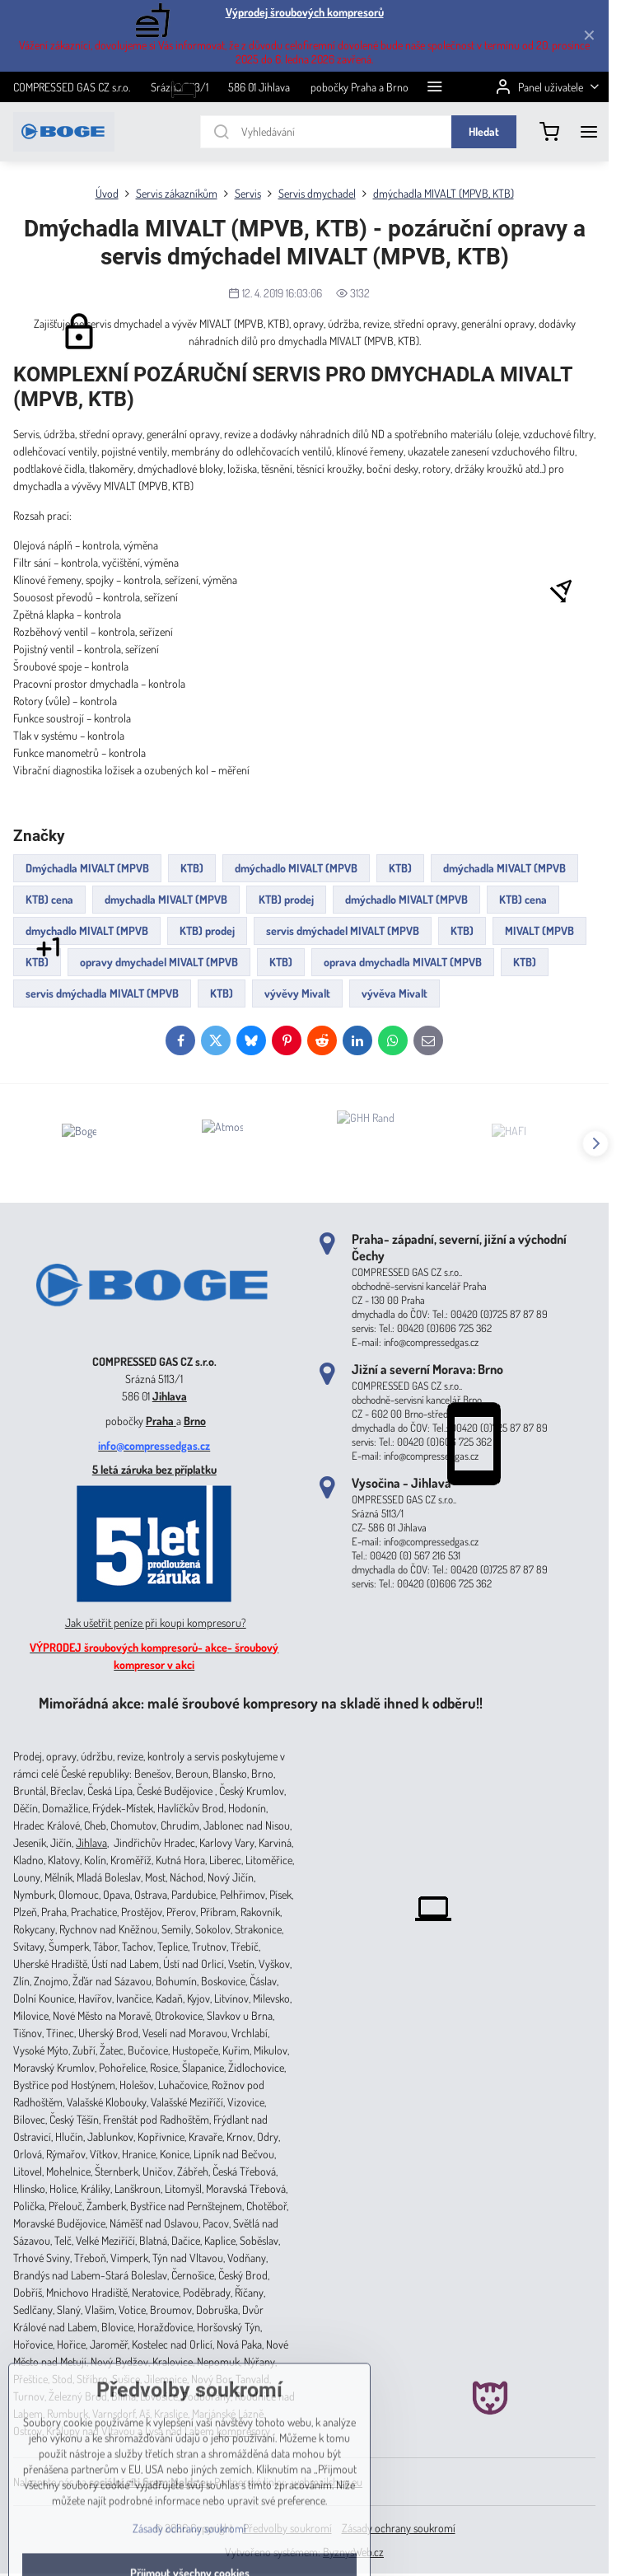  What do you see at coordinates (79, 332) in the screenshot?
I see `lock or secure this item` at bounding box center [79, 332].